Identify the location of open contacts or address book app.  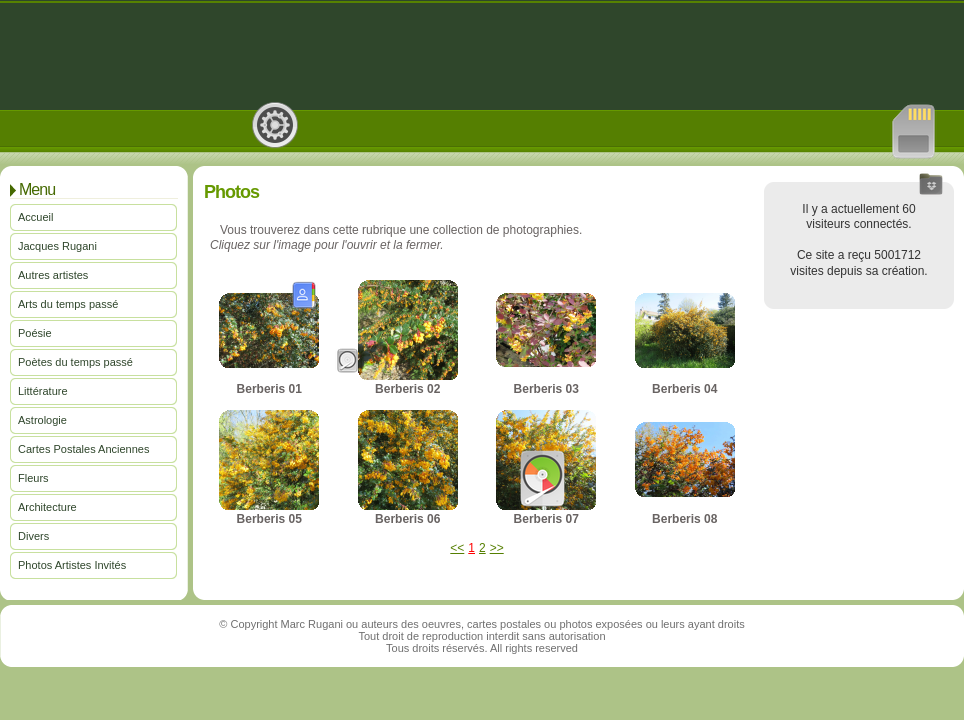
(304, 295).